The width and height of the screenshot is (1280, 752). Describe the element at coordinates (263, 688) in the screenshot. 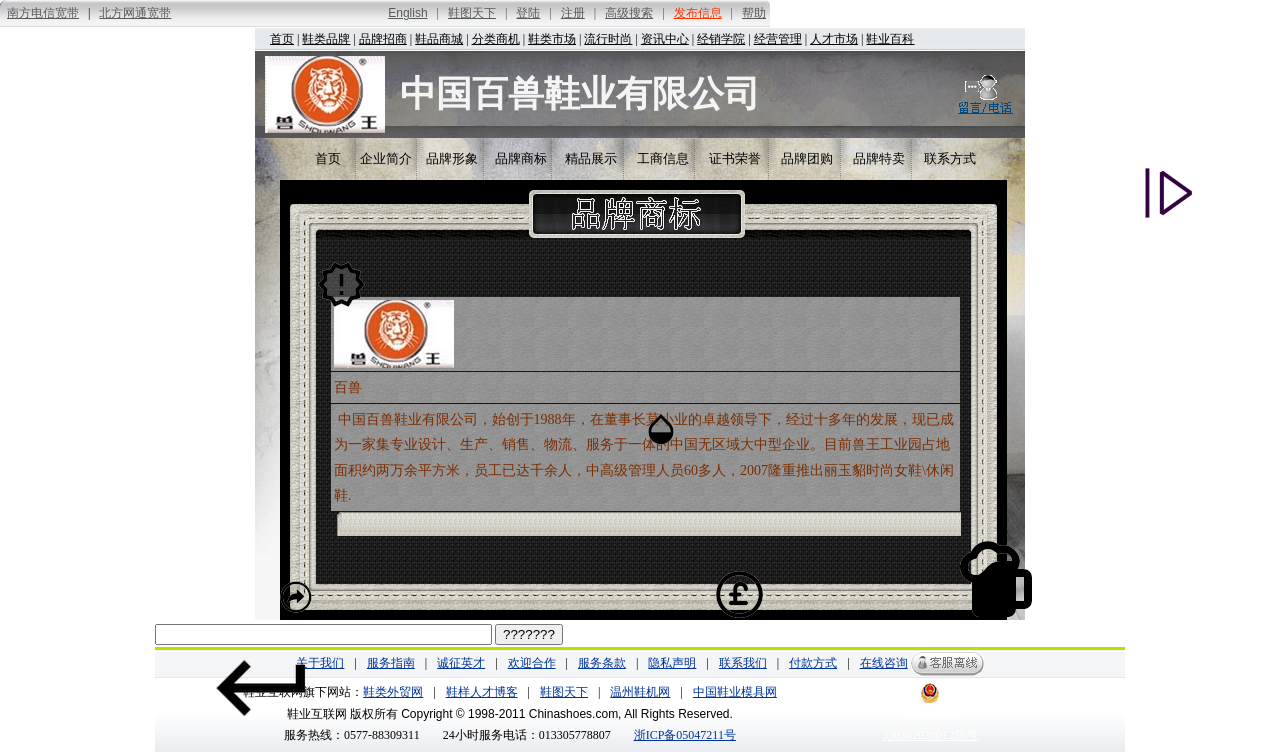

I see `submit or confirm text input` at that location.